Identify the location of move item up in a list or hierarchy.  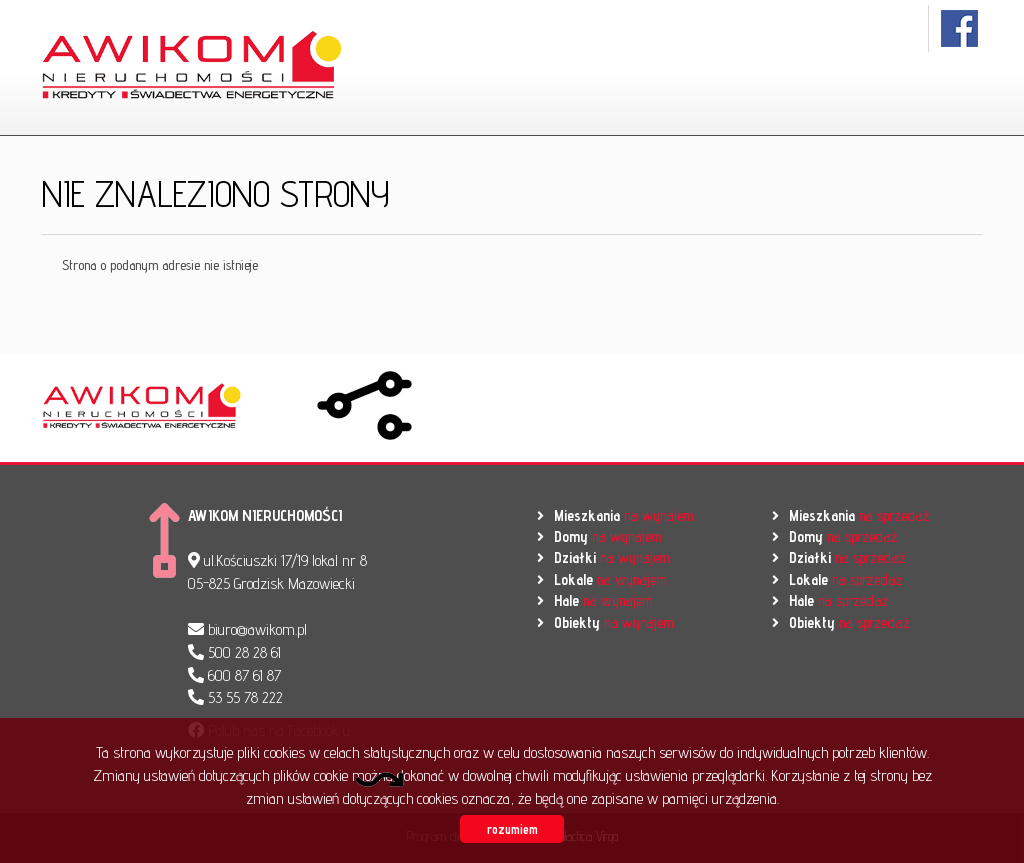
(164, 540).